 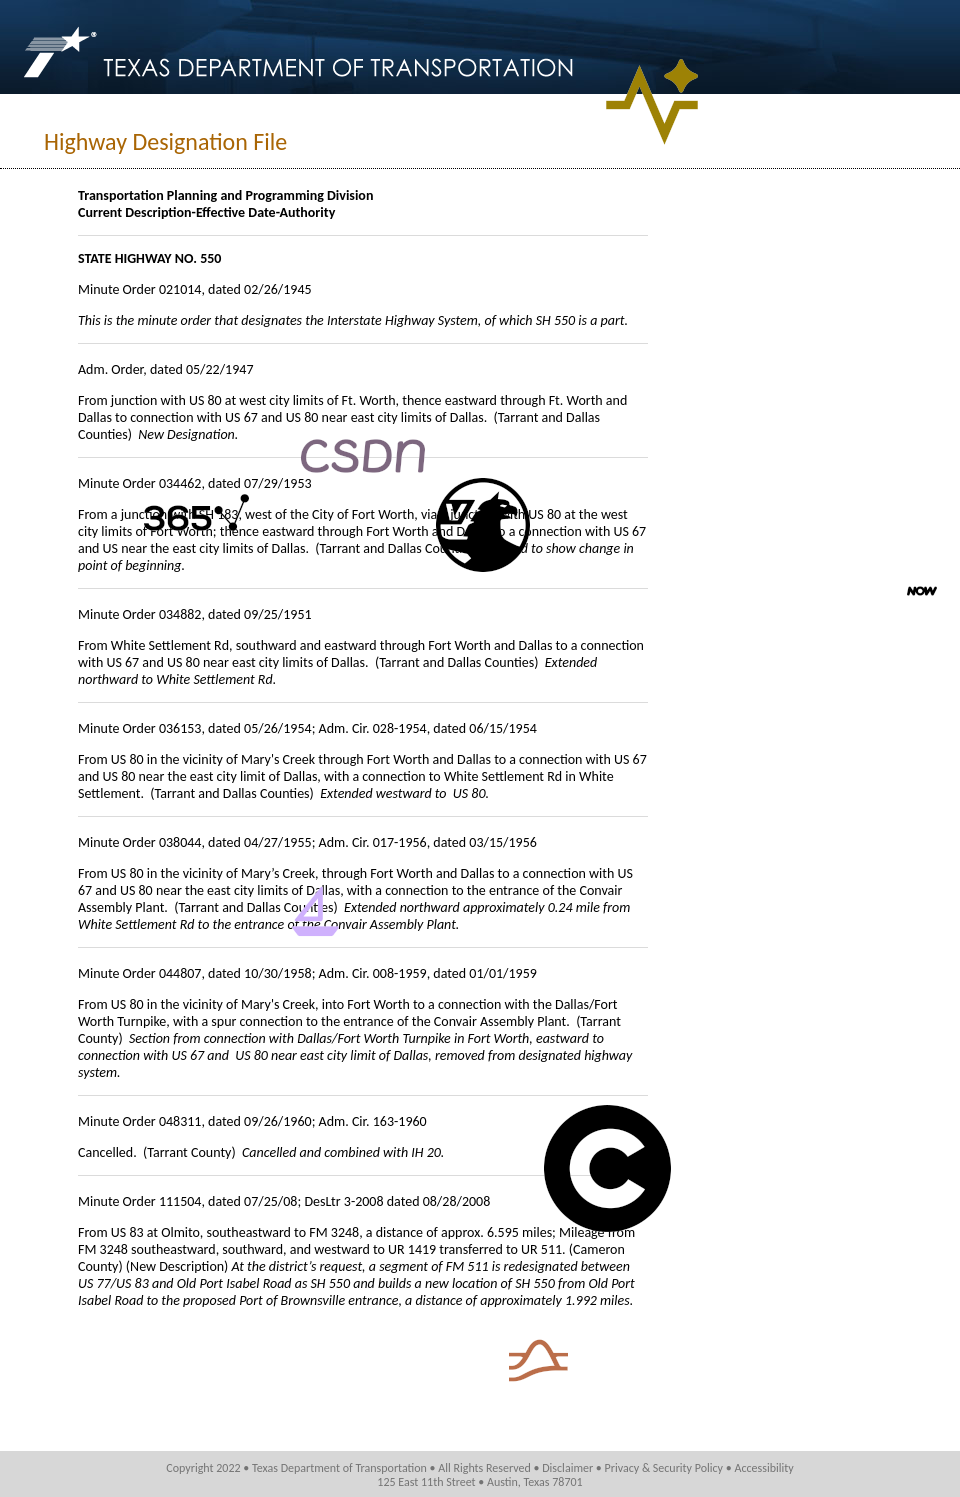 I want to click on 365 data science logo, so click(x=196, y=512).